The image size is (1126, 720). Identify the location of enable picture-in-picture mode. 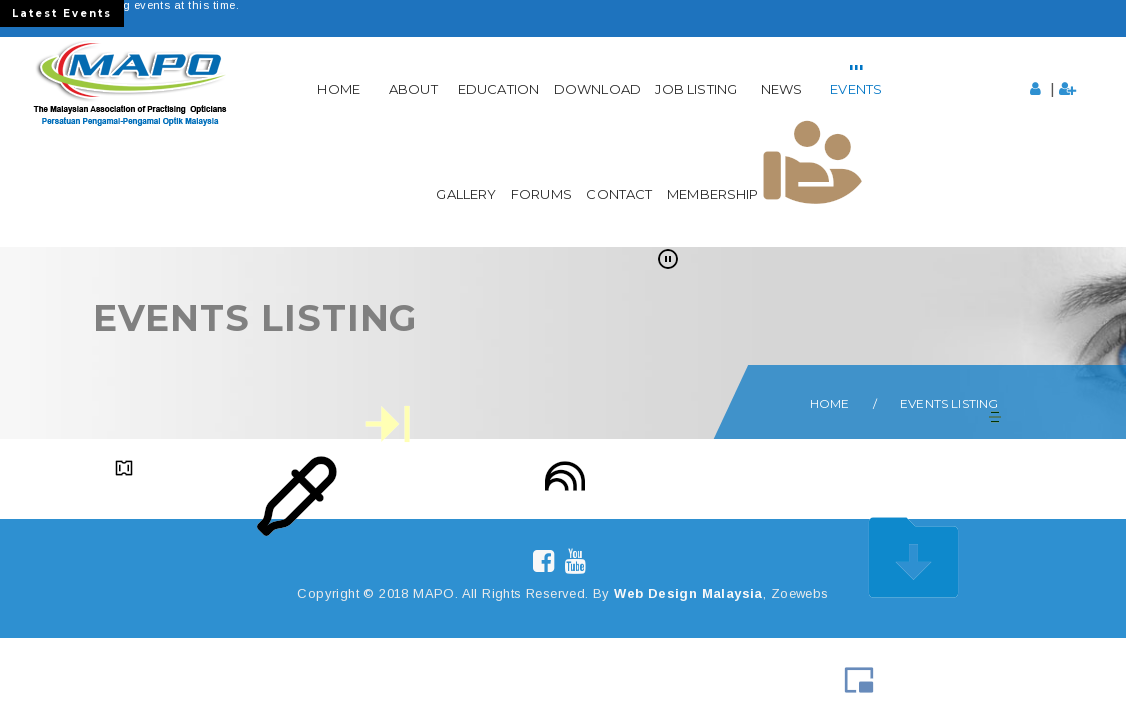
(859, 680).